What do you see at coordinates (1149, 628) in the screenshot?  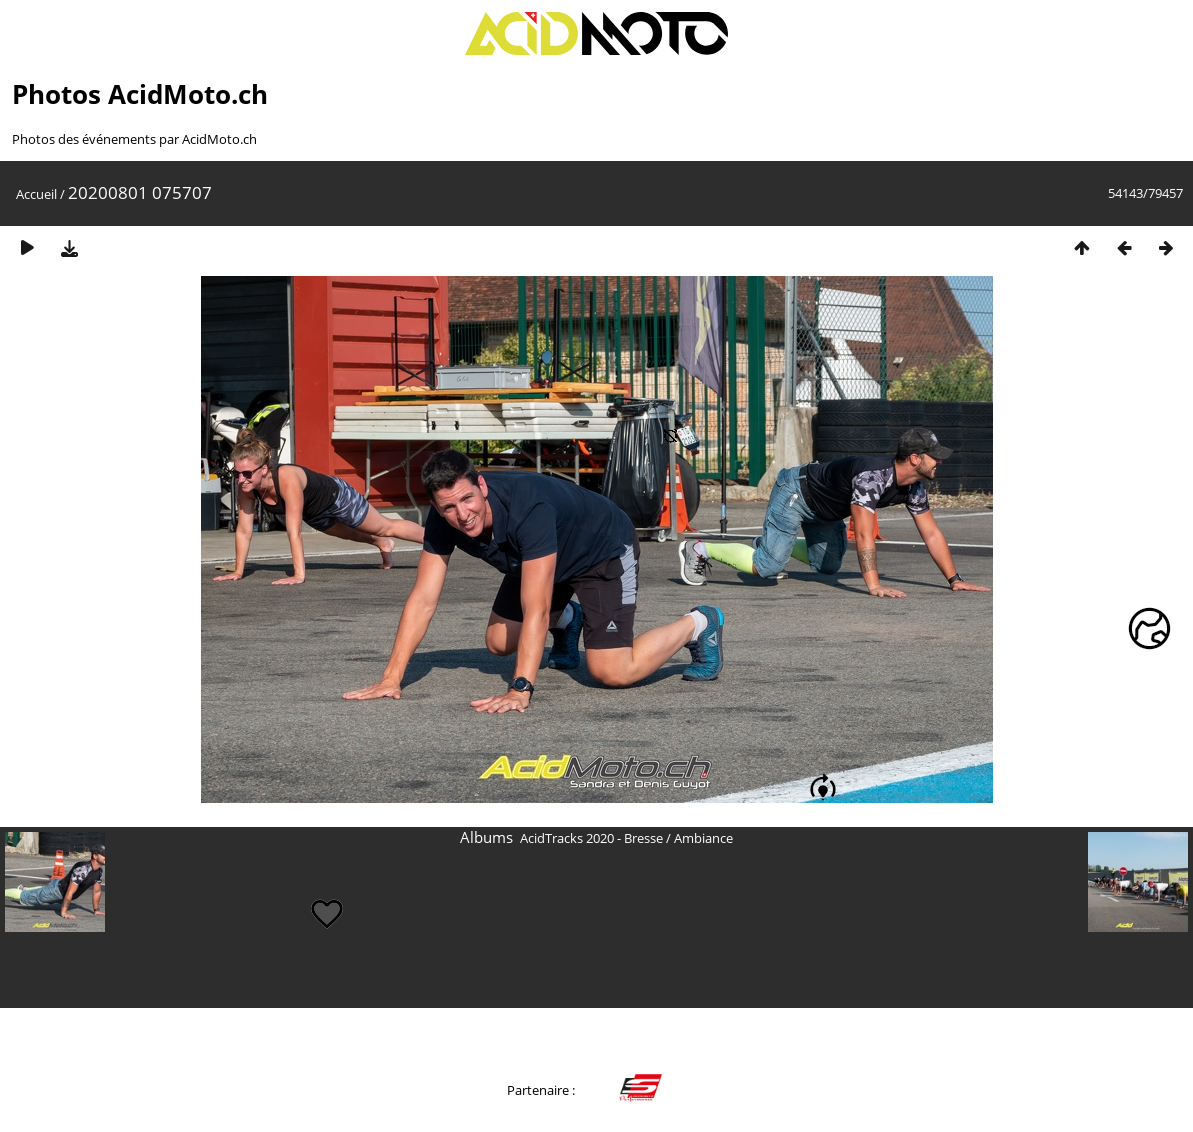 I see `switch to eastern hemisphere region` at bounding box center [1149, 628].